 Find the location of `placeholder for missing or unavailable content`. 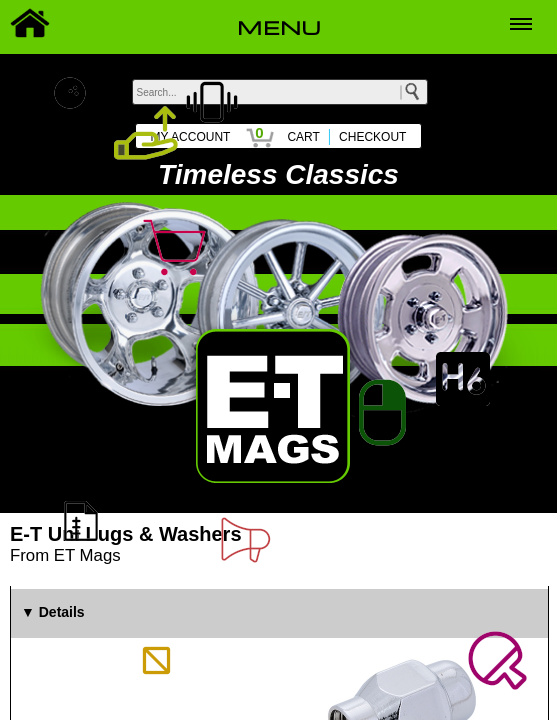

placeholder for missing or unavailable content is located at coordinates (156, 660).